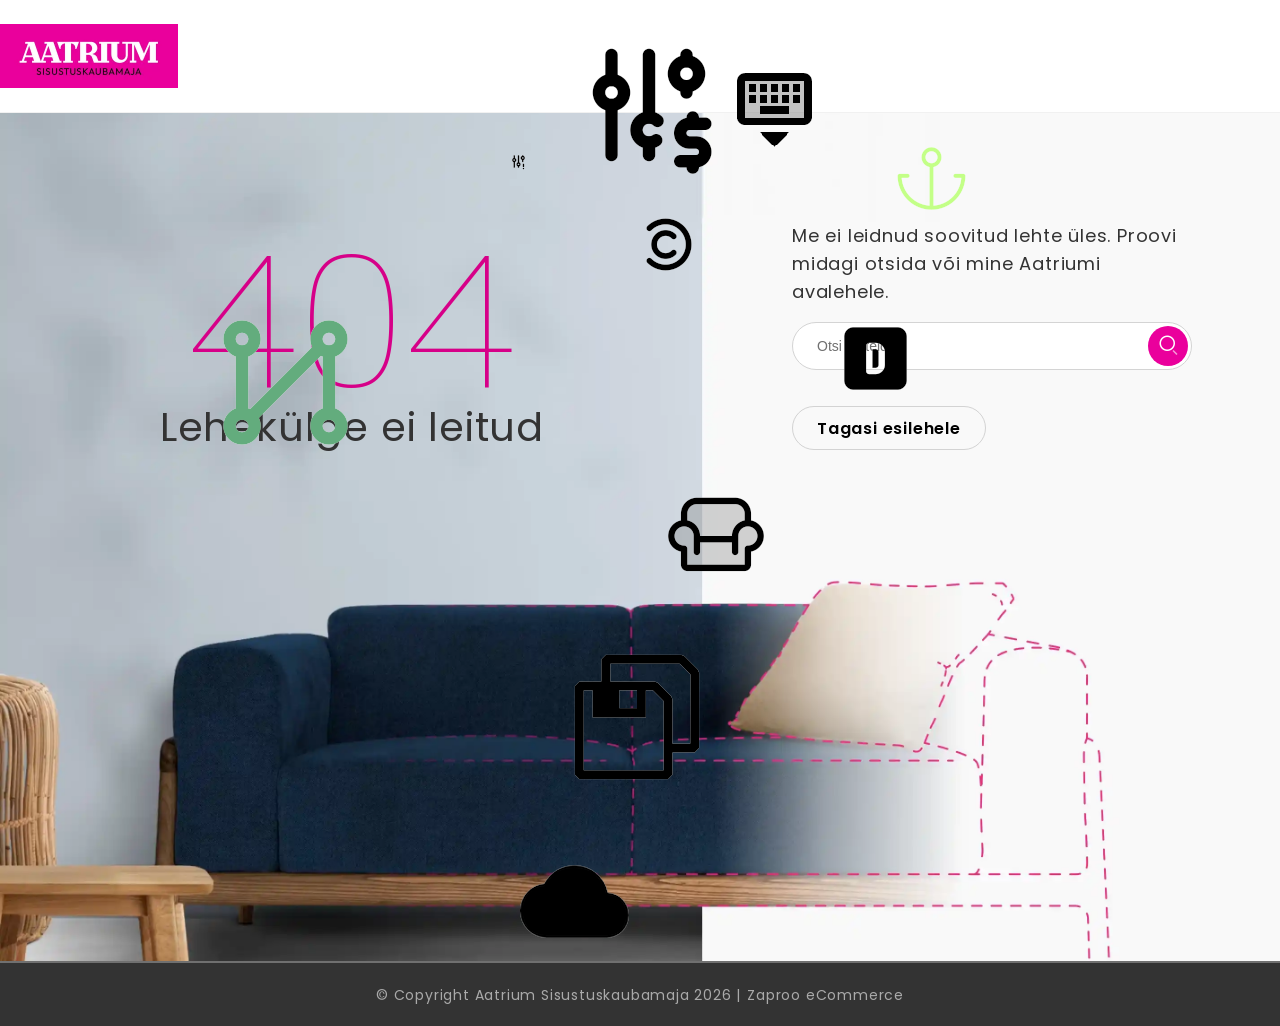 The width and height of the screenshot is (1280, 1026). I want to click on hide the on-screen keyboard, so click(774, 106).